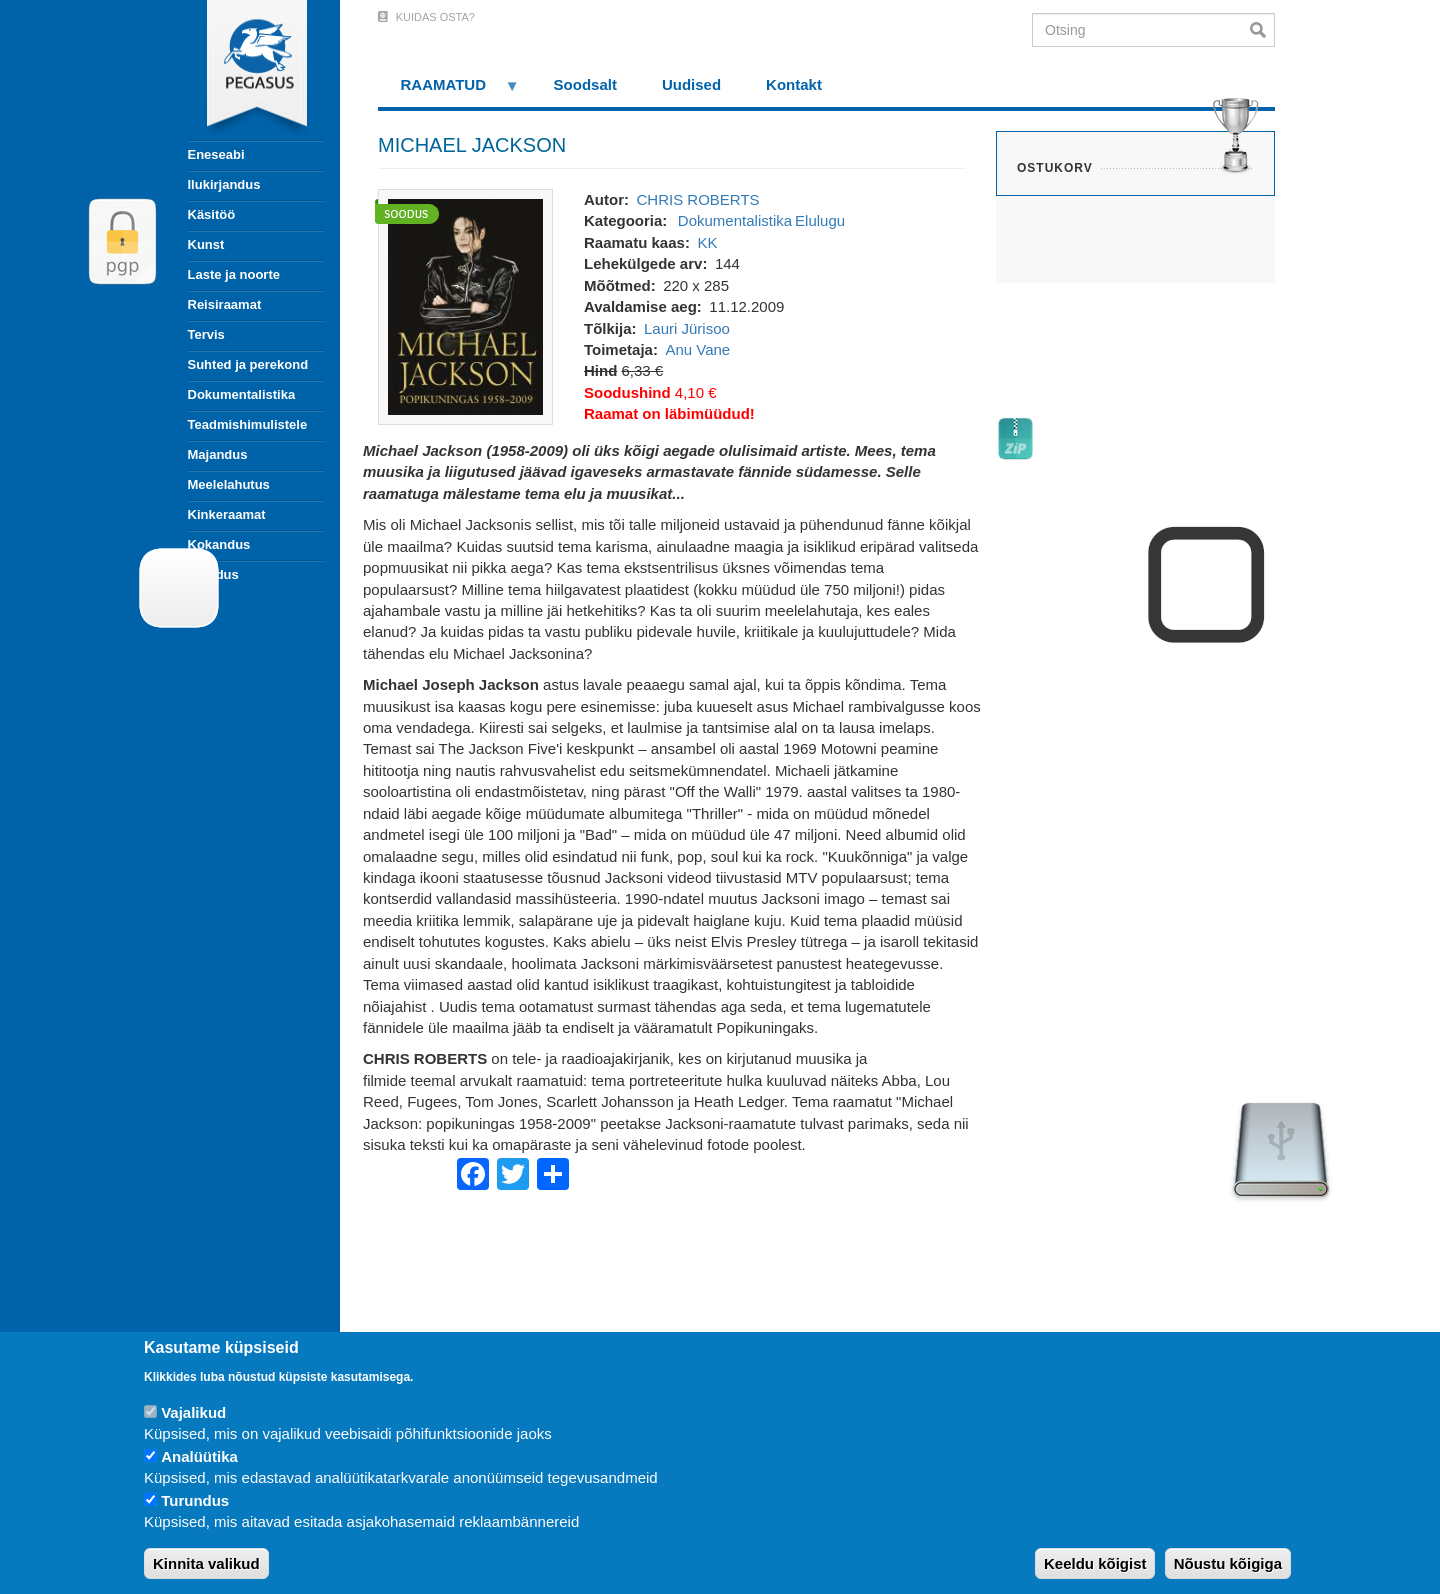  I want to click on empty checkbox or selection state, so click(1174, 617).